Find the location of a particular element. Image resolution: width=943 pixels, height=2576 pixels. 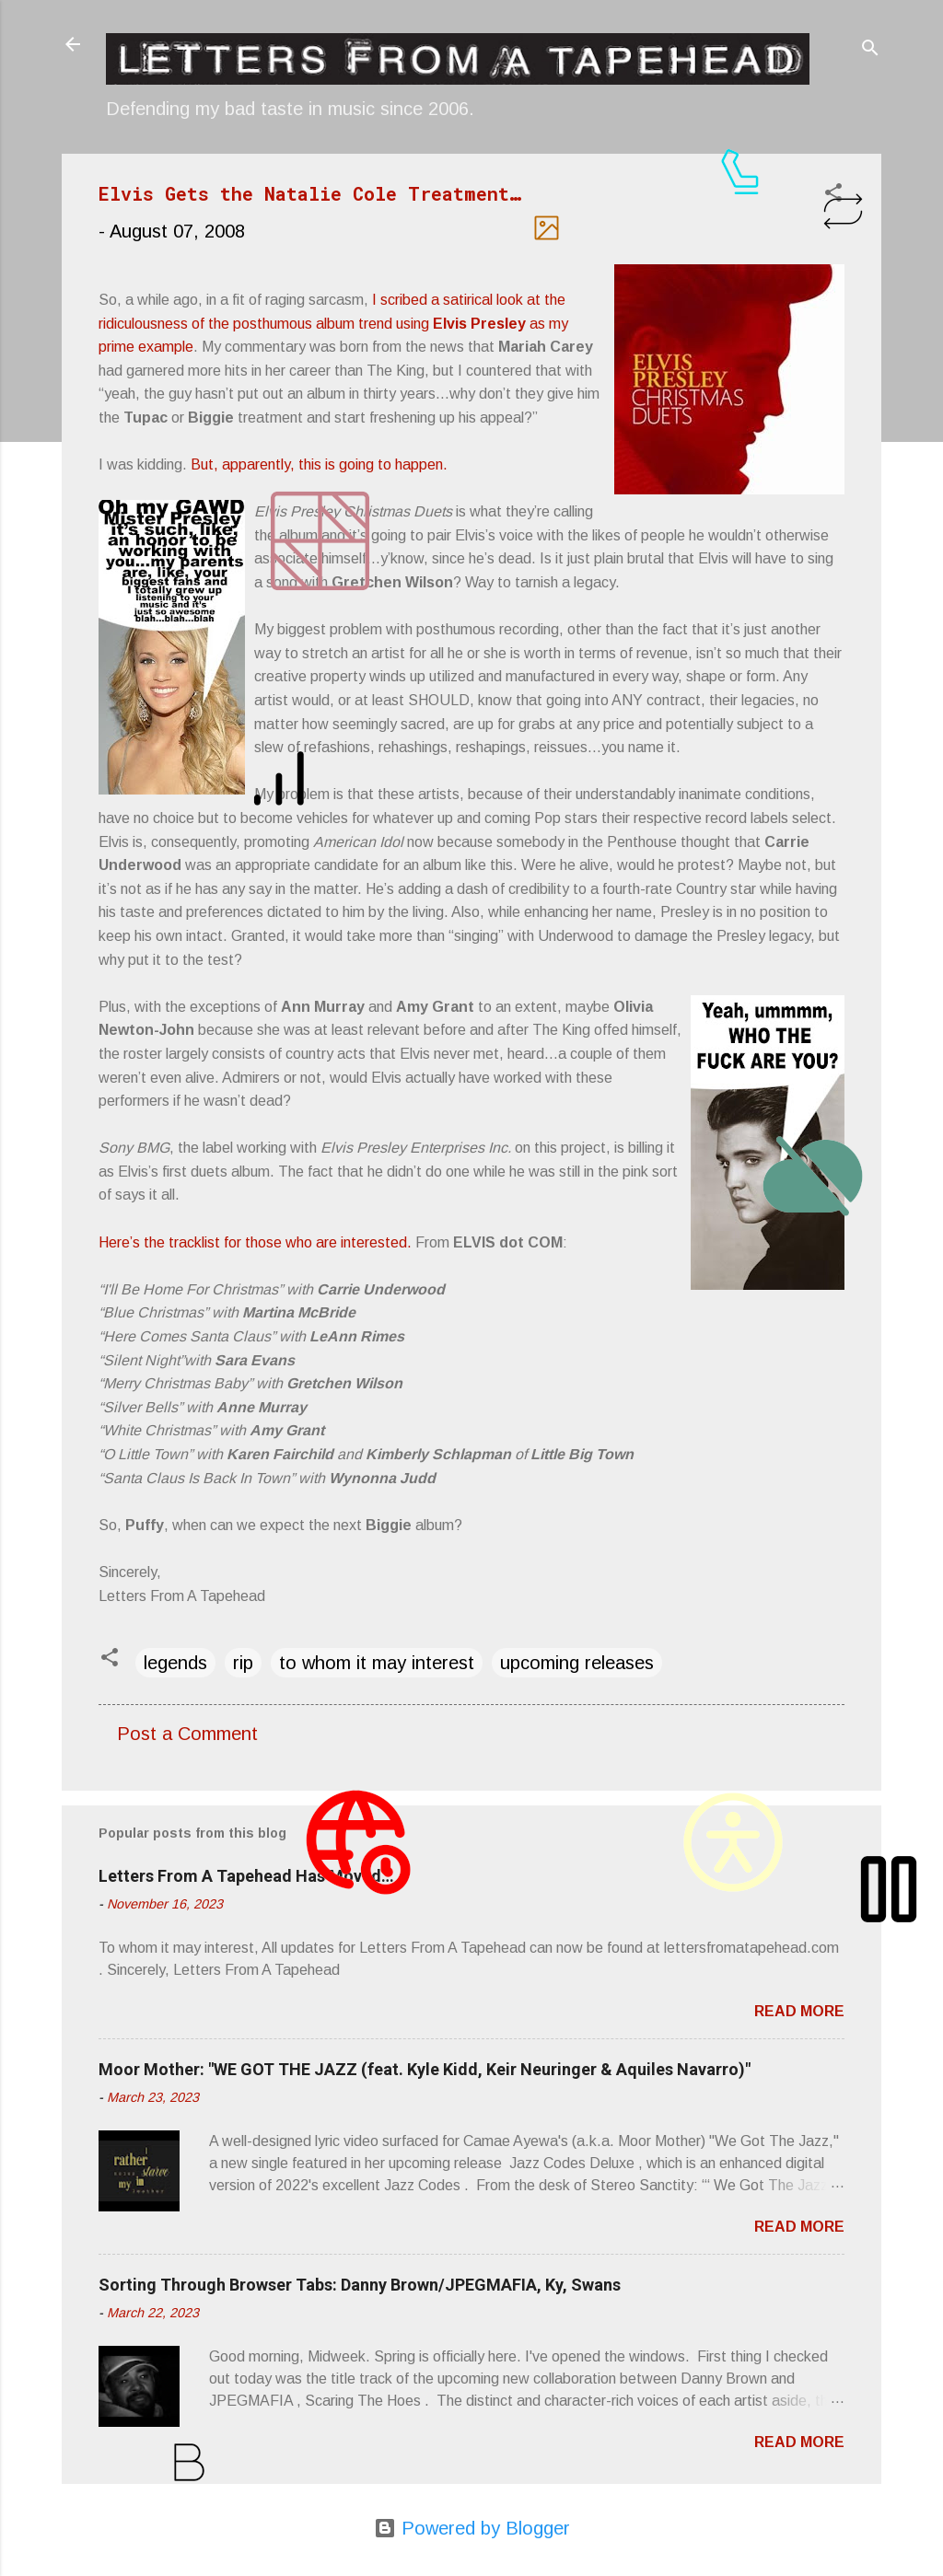

set or change timezone preferences is located at coordinates (355, 1839).